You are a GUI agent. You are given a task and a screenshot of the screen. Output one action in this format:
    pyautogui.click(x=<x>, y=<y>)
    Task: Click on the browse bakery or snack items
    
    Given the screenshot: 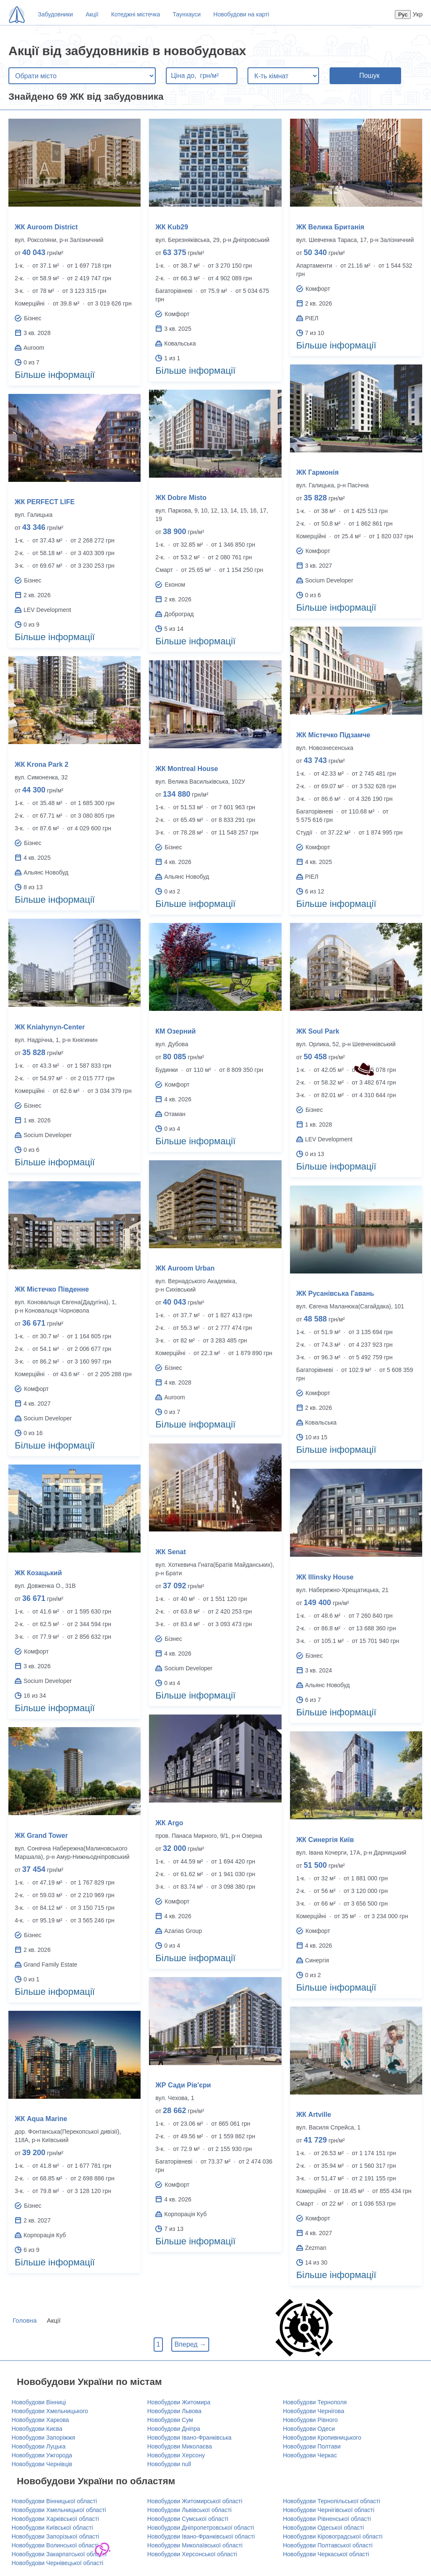 What is the action you would take?
    pyautogui.click(x=103, y=2550)
    